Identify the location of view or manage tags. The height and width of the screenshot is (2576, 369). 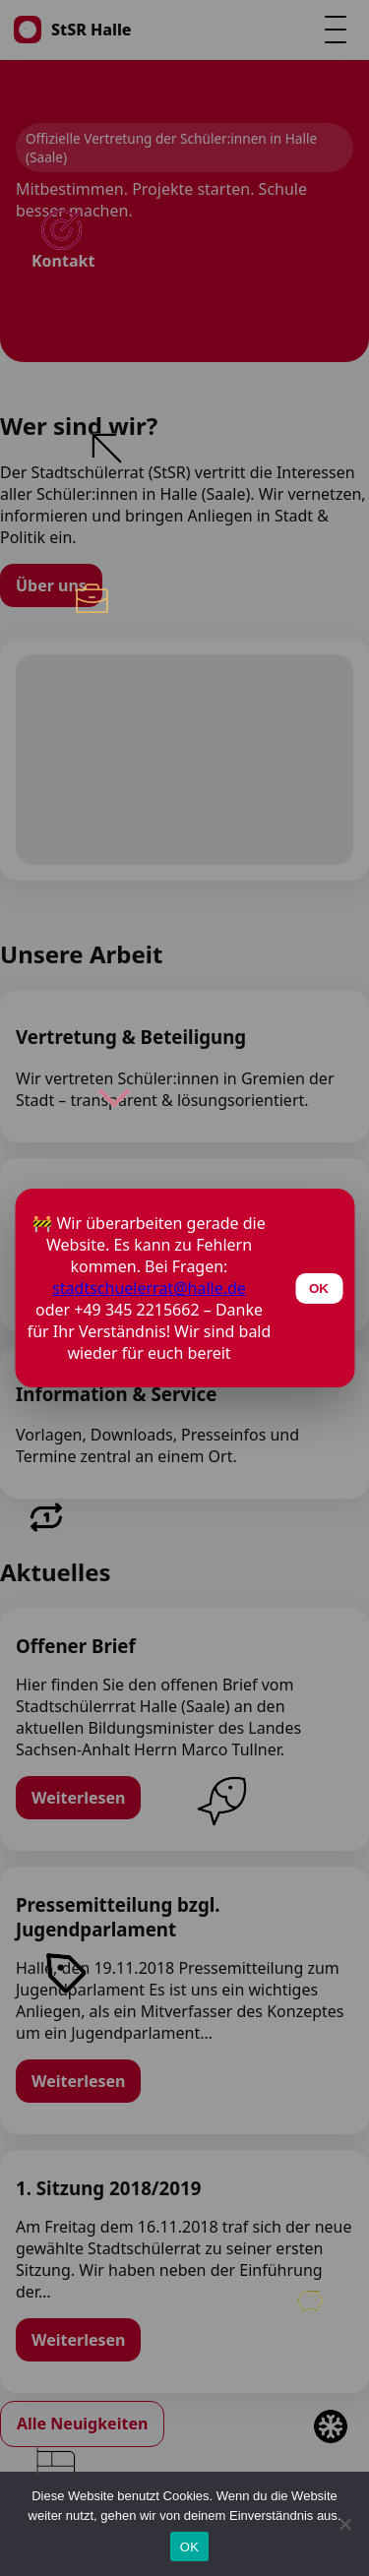
(64, 1971).